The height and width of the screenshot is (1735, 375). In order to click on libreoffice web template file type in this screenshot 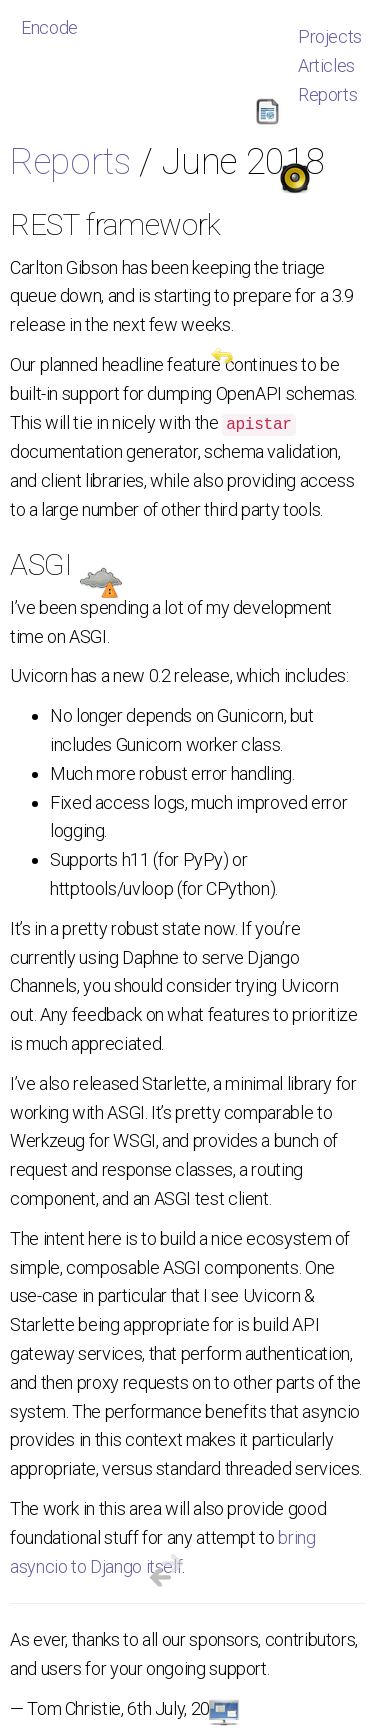, I will do `click(267, 111)`.